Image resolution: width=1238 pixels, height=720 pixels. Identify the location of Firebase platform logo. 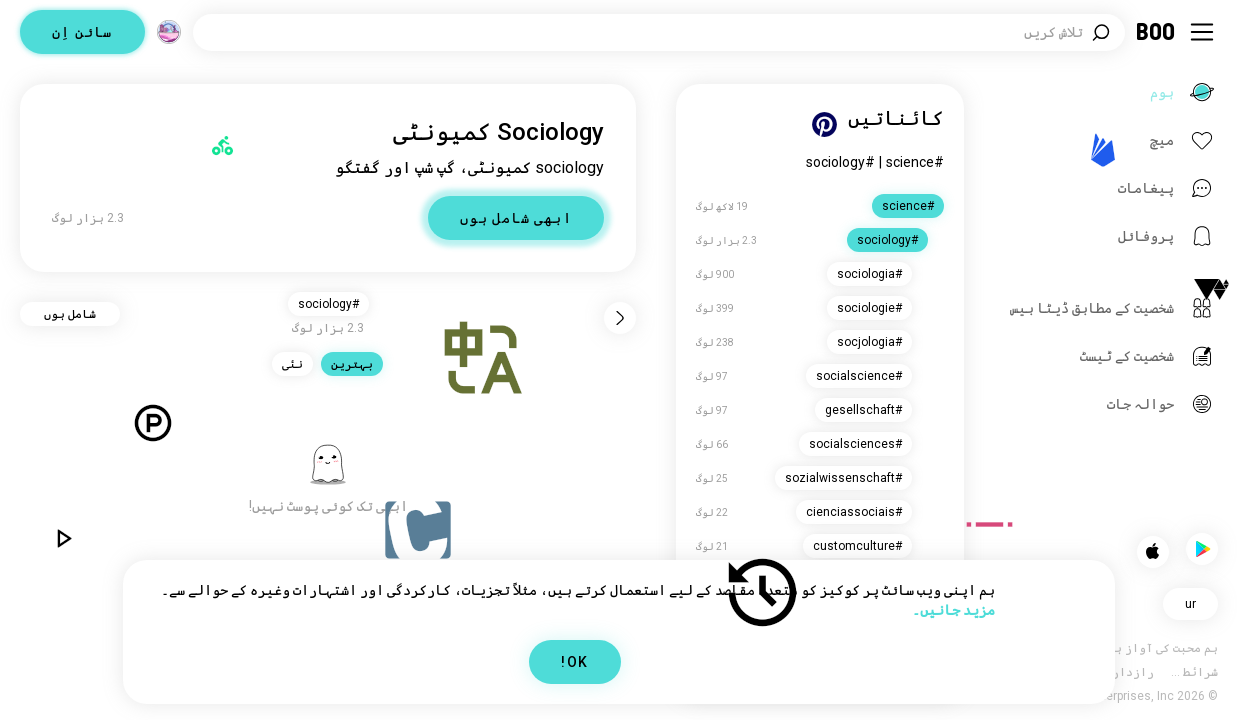
(1103, 150).